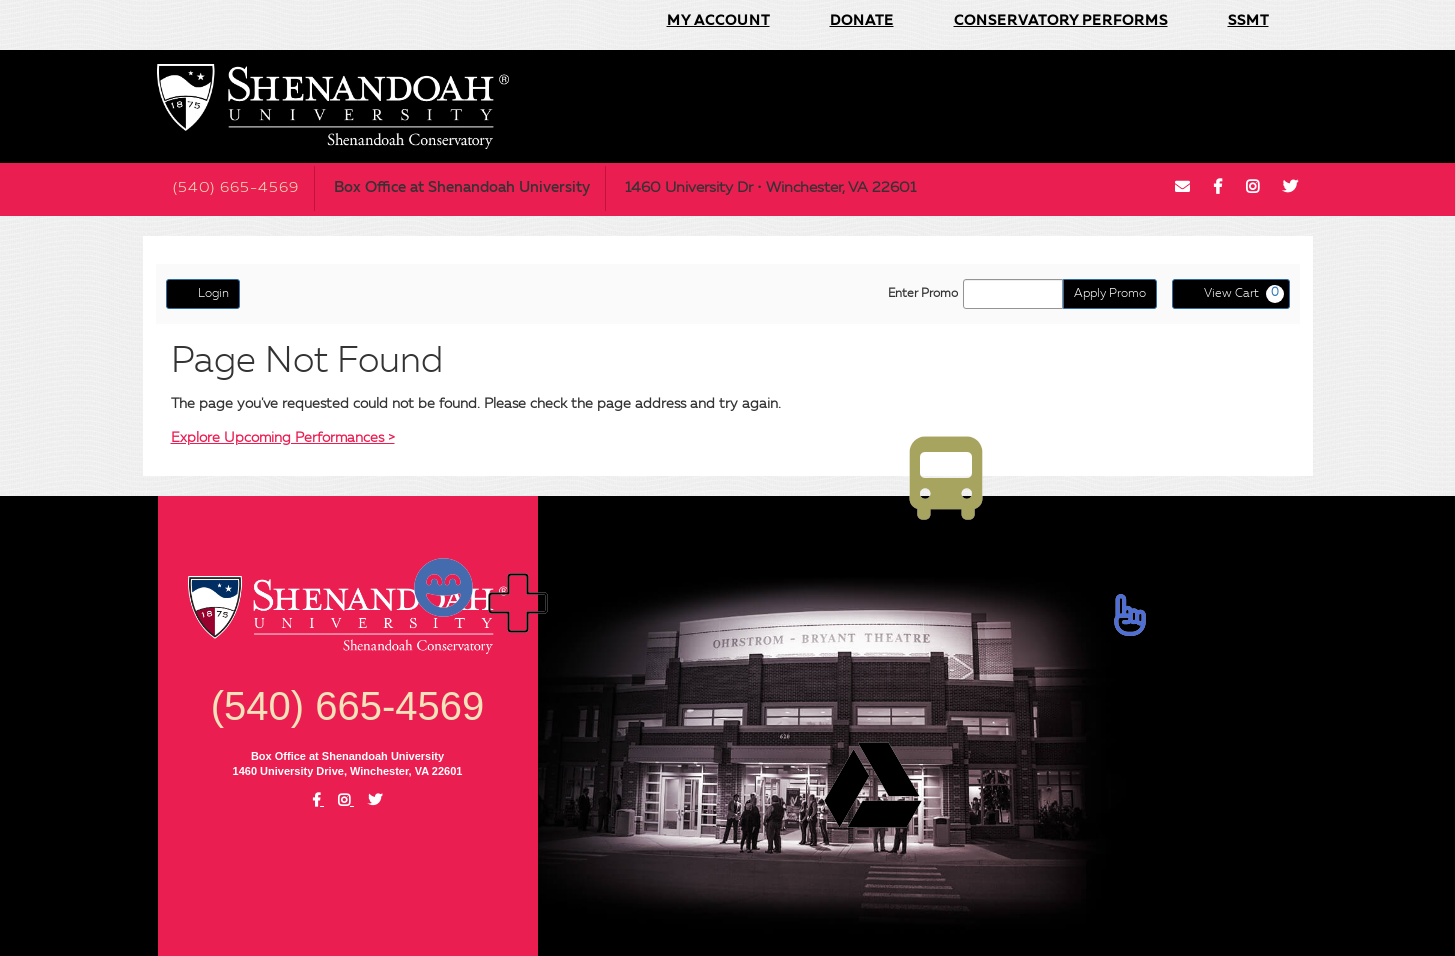 The image size is (1455, 956). What do you see at coordinates (518, 603) in the screenshot?
I see `access first aid or medical help information` at bounding box center [518, 603].